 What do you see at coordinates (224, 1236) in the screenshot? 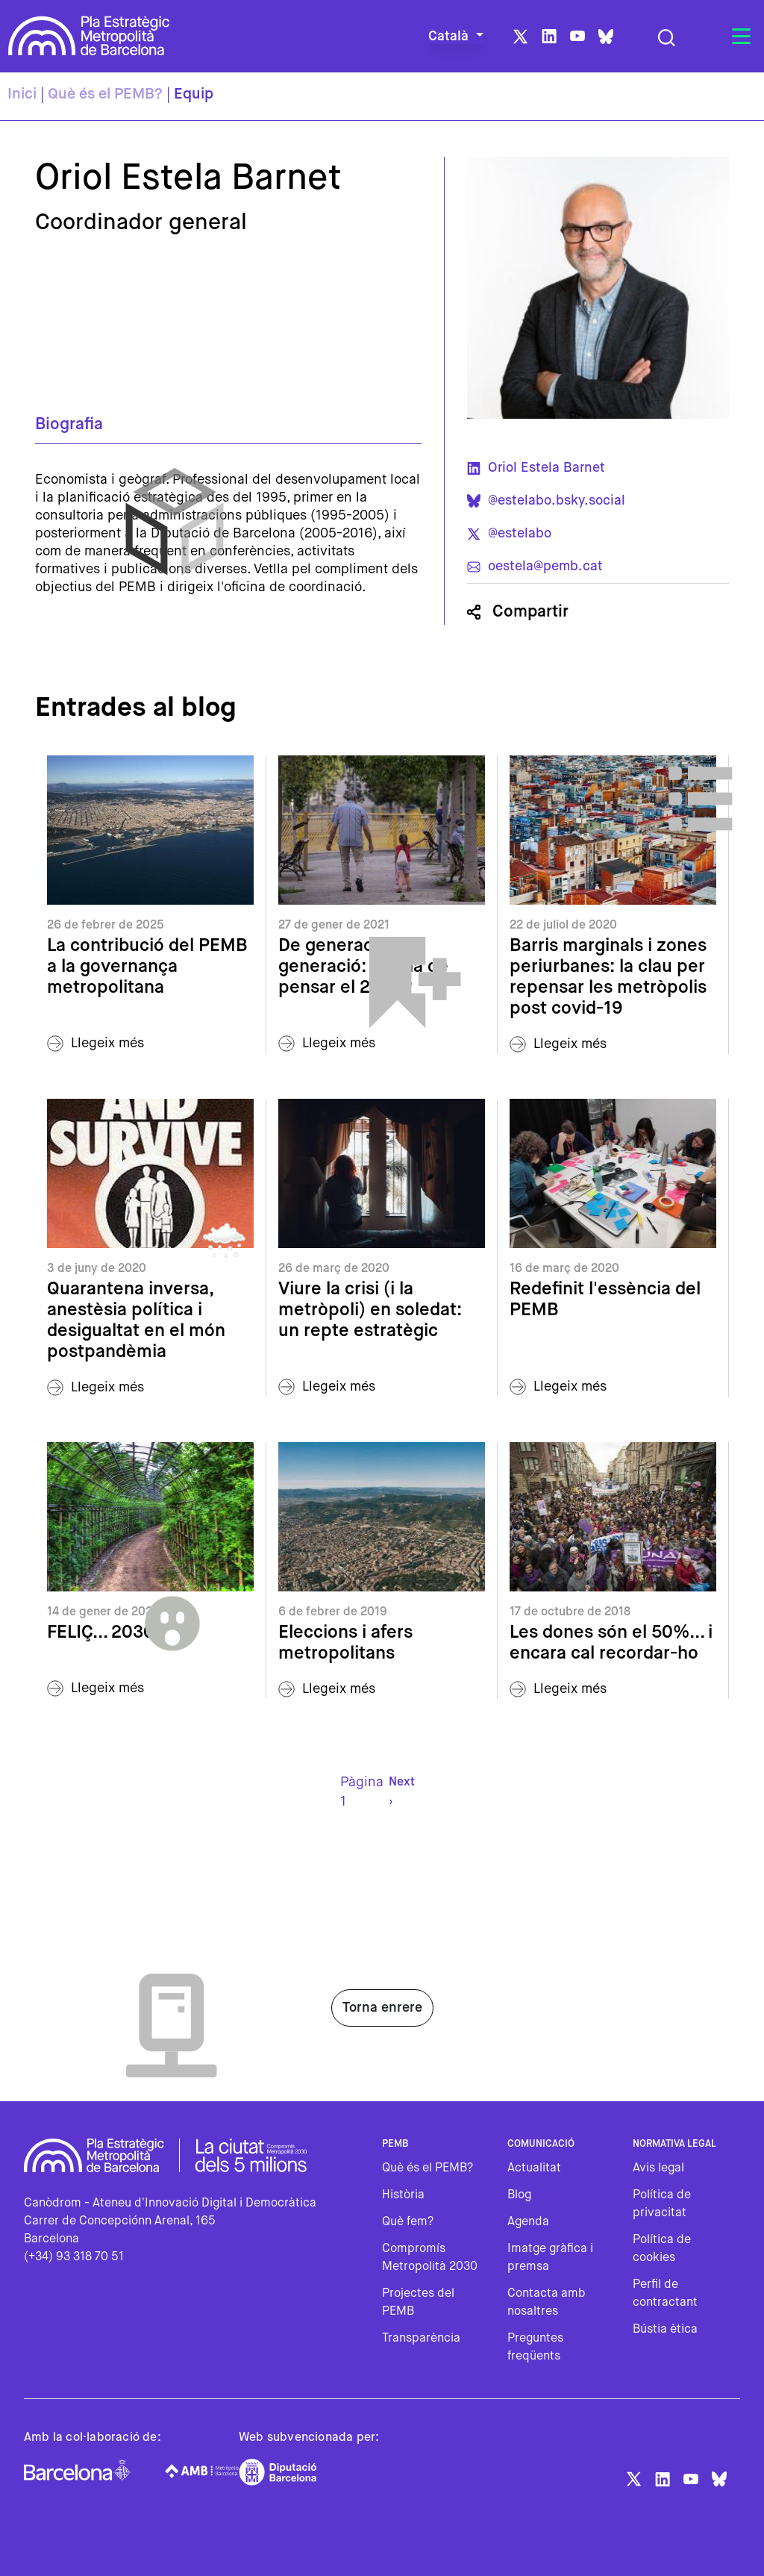
I see `indicates snowy weather conditions` at bounding box center [224, 1236].